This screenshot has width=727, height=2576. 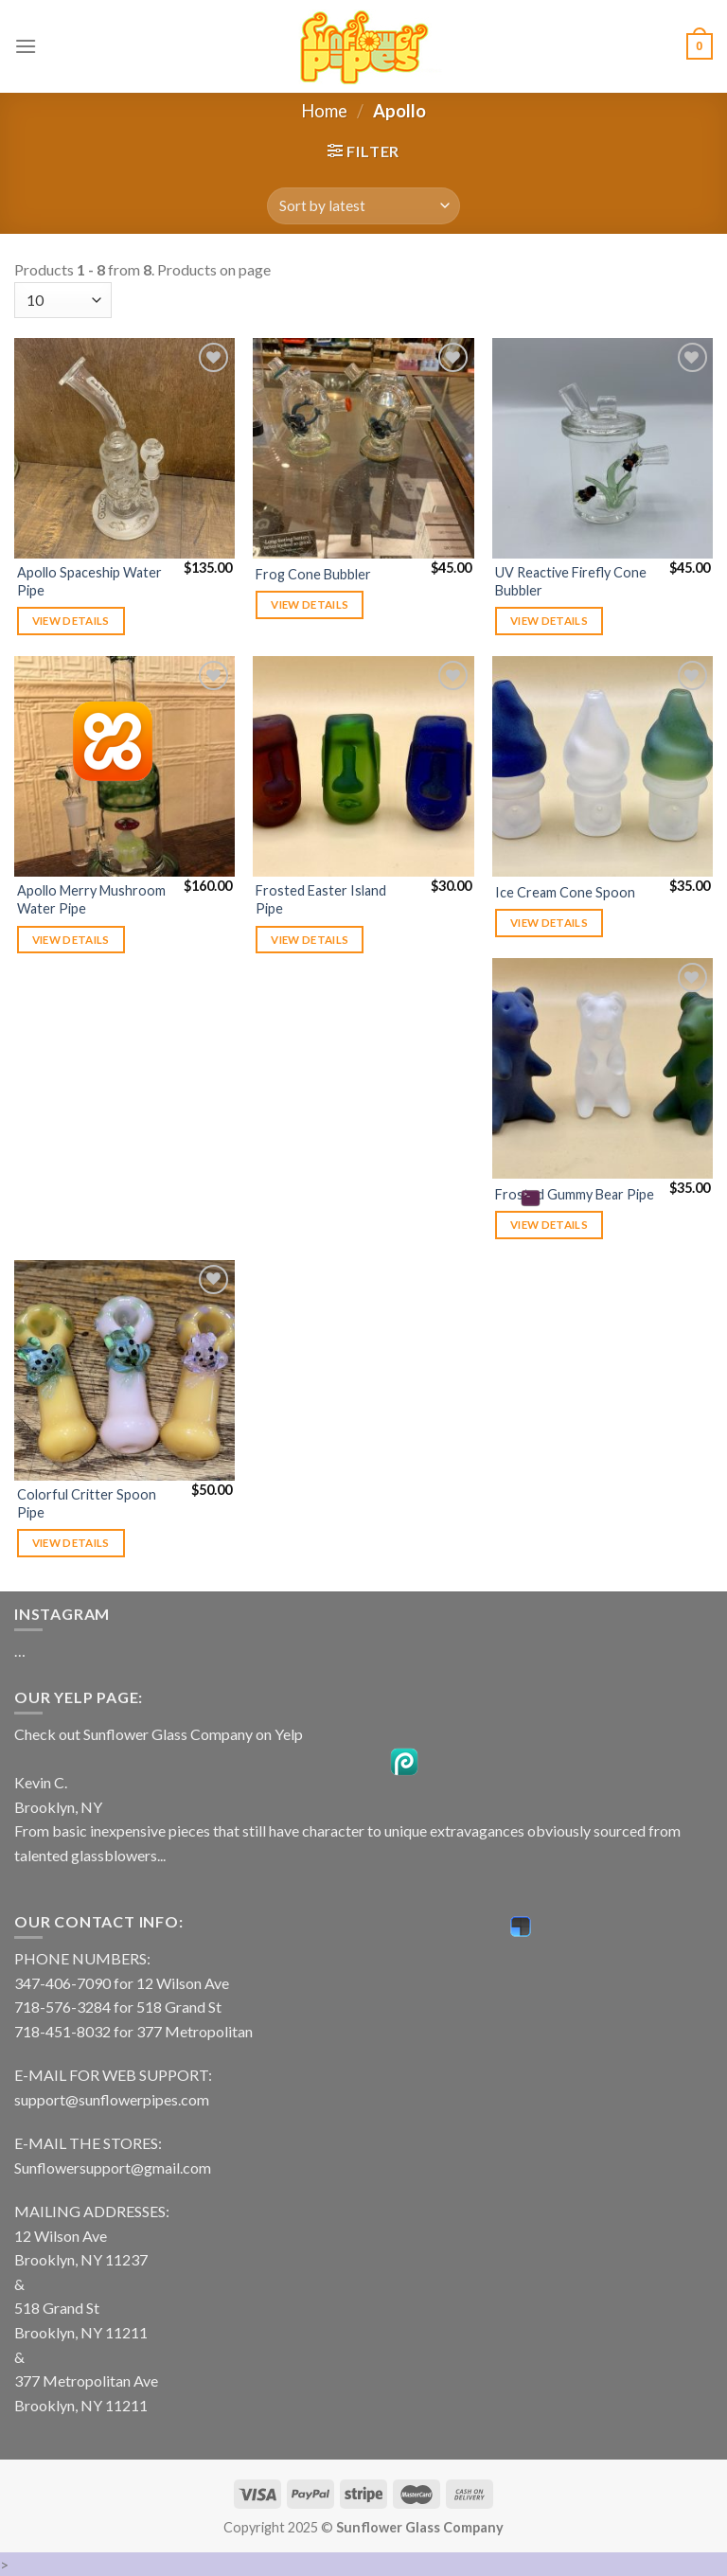 I want to click on launch xampp local server application, so click(x=113, y=741).